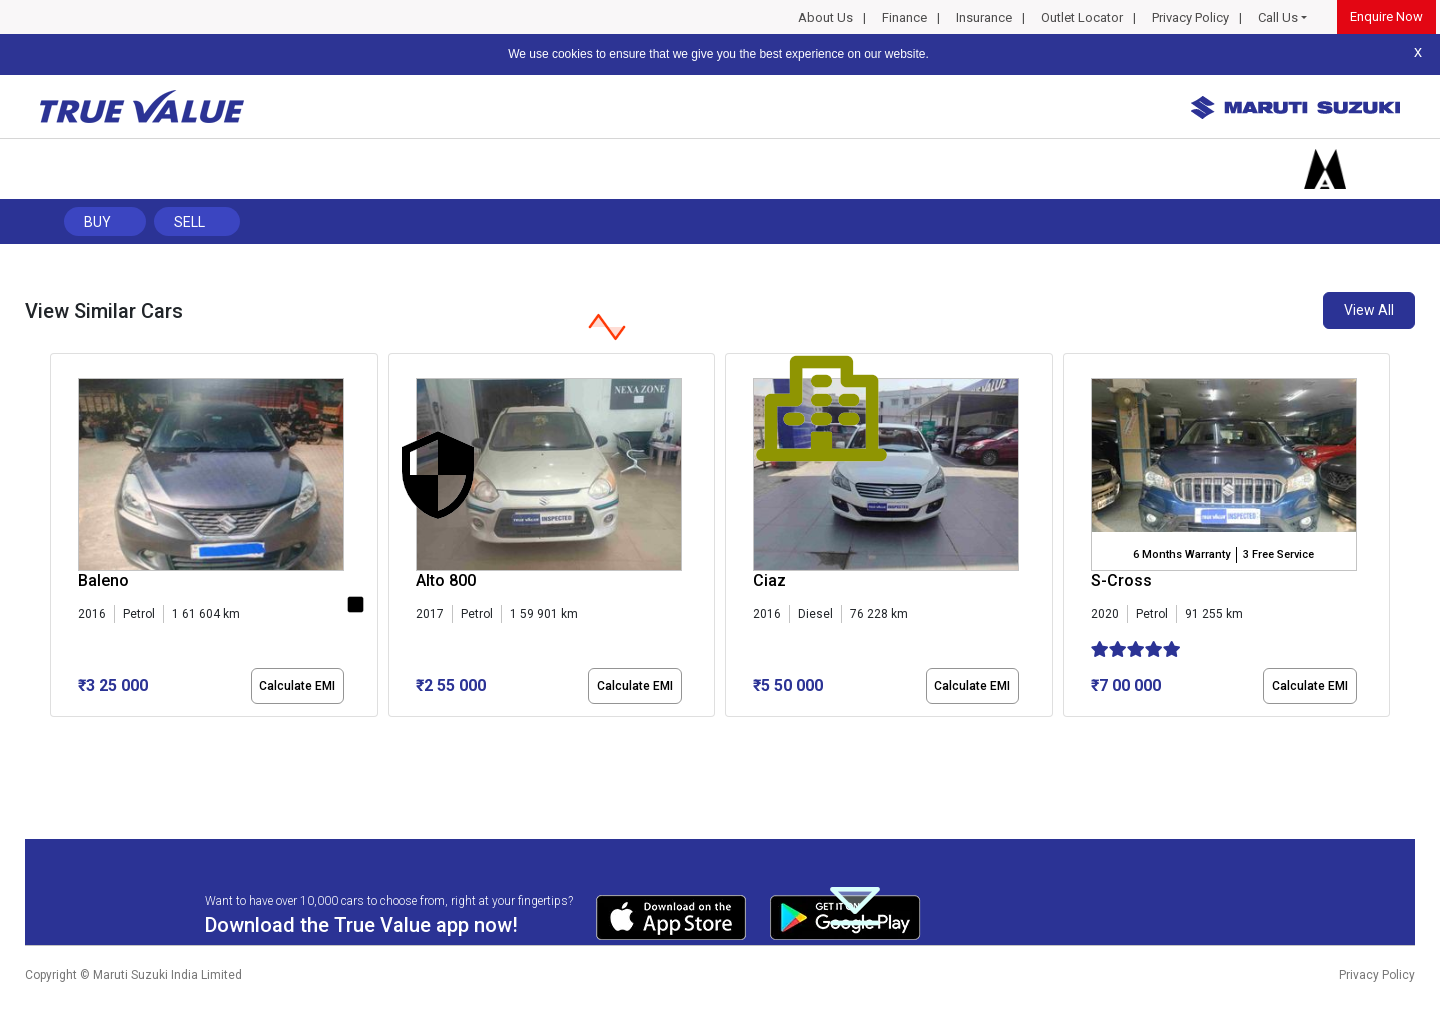 This screenshot has width=1440, height=1035. Describe the element at coordinates (607, 327) in the screenshot. I see `select triangle waveform for audio synthesis` at that location.